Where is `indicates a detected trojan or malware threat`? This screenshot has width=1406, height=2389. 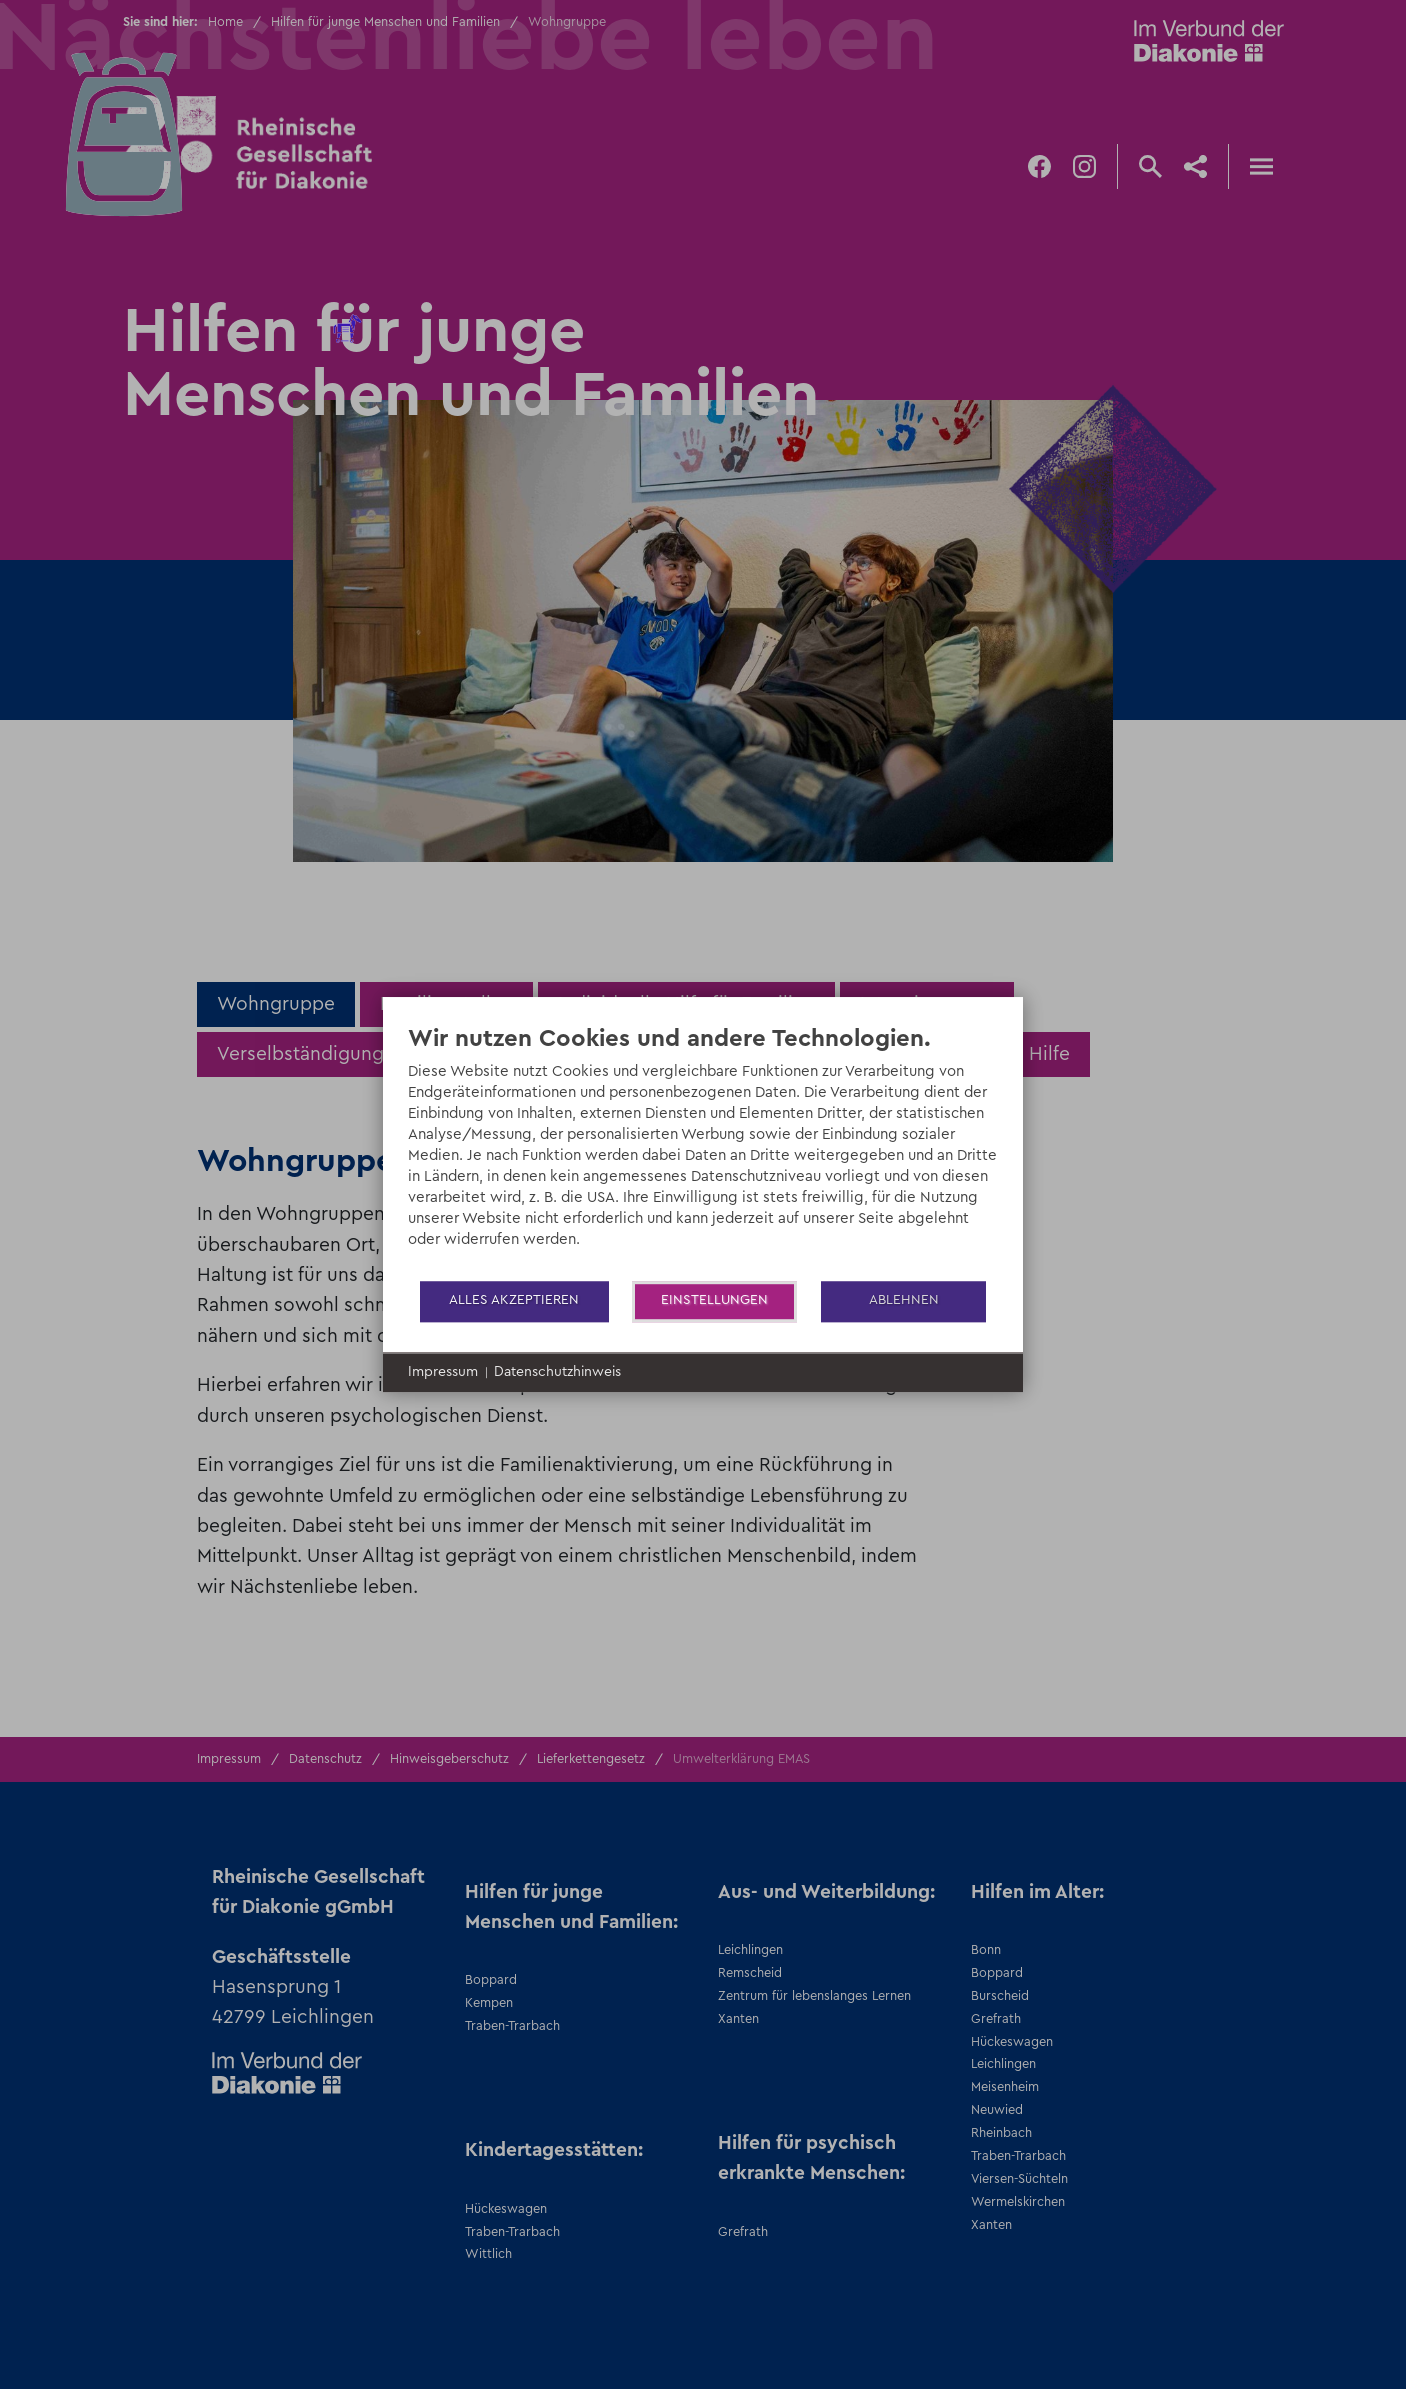
indicates a detected trojan or malware threat is located at coordinates (347, 328).